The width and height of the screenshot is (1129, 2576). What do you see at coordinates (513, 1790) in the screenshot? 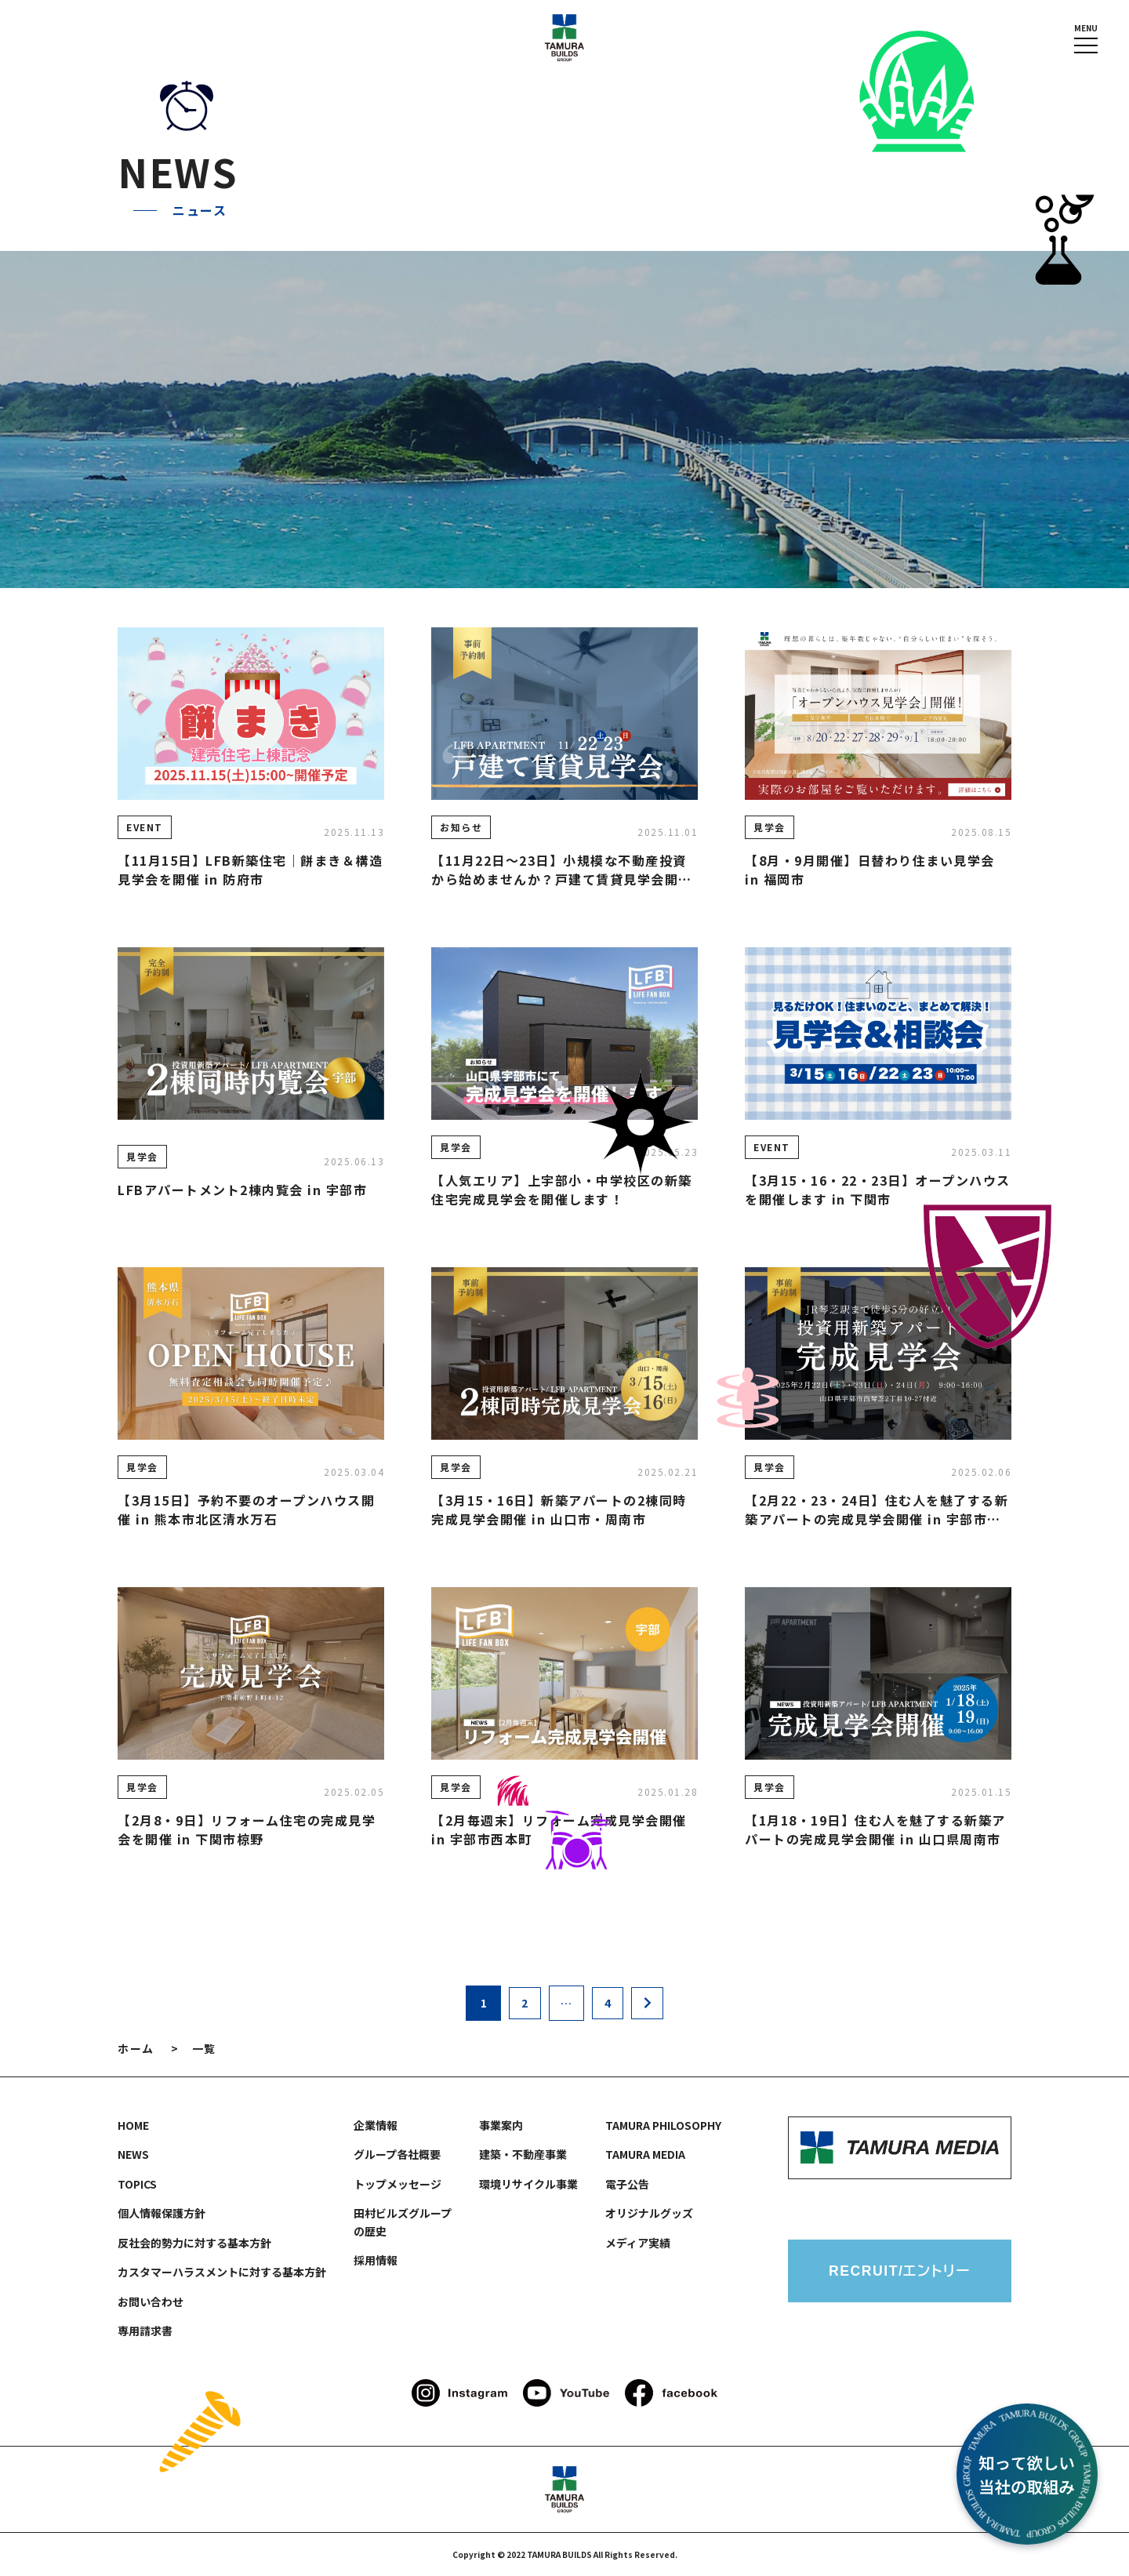
I see `activate fire wave attack or ability` at bounding box center [513, 1790].